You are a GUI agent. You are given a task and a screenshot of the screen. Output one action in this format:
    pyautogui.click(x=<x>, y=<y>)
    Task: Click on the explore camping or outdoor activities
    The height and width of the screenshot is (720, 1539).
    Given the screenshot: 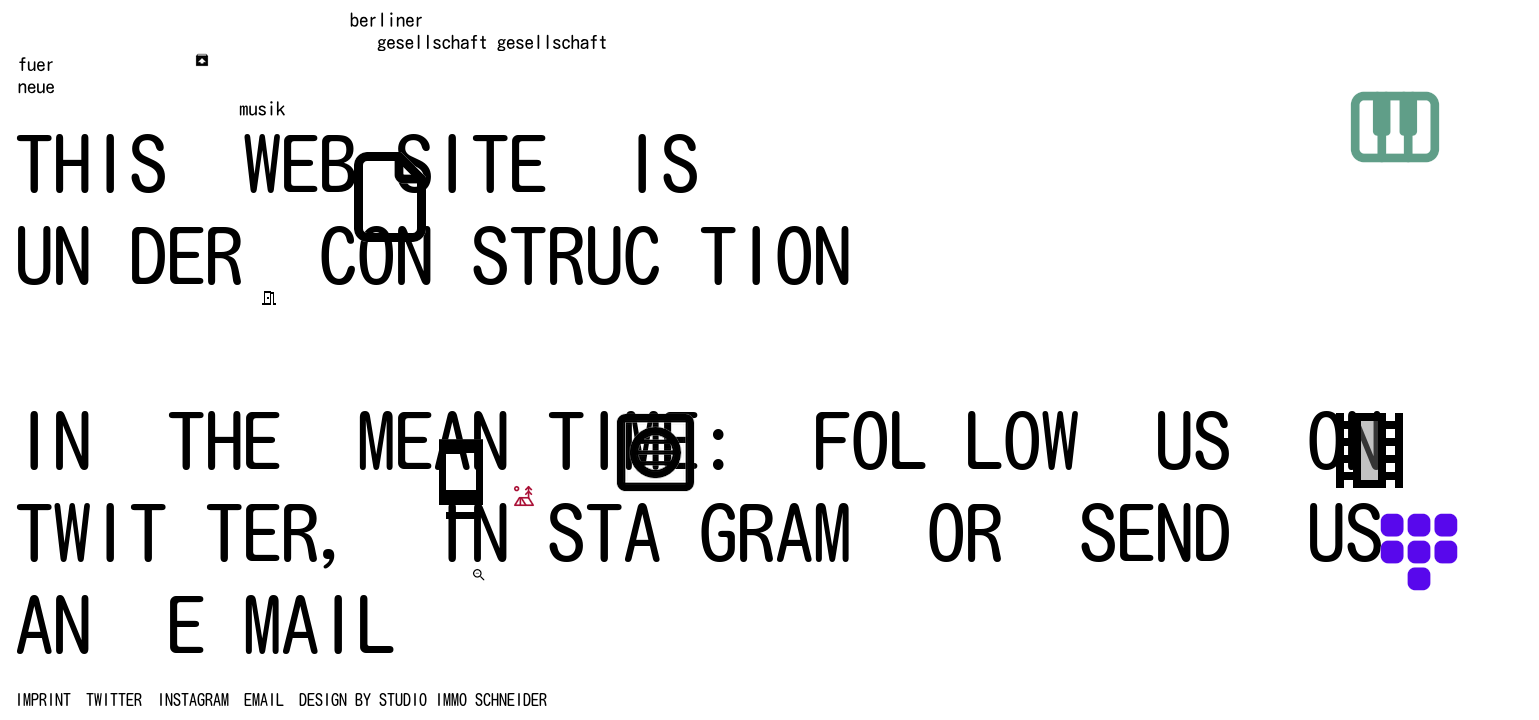 What is the action you would take?
    pyautogui.click(x=524, y=496)
    